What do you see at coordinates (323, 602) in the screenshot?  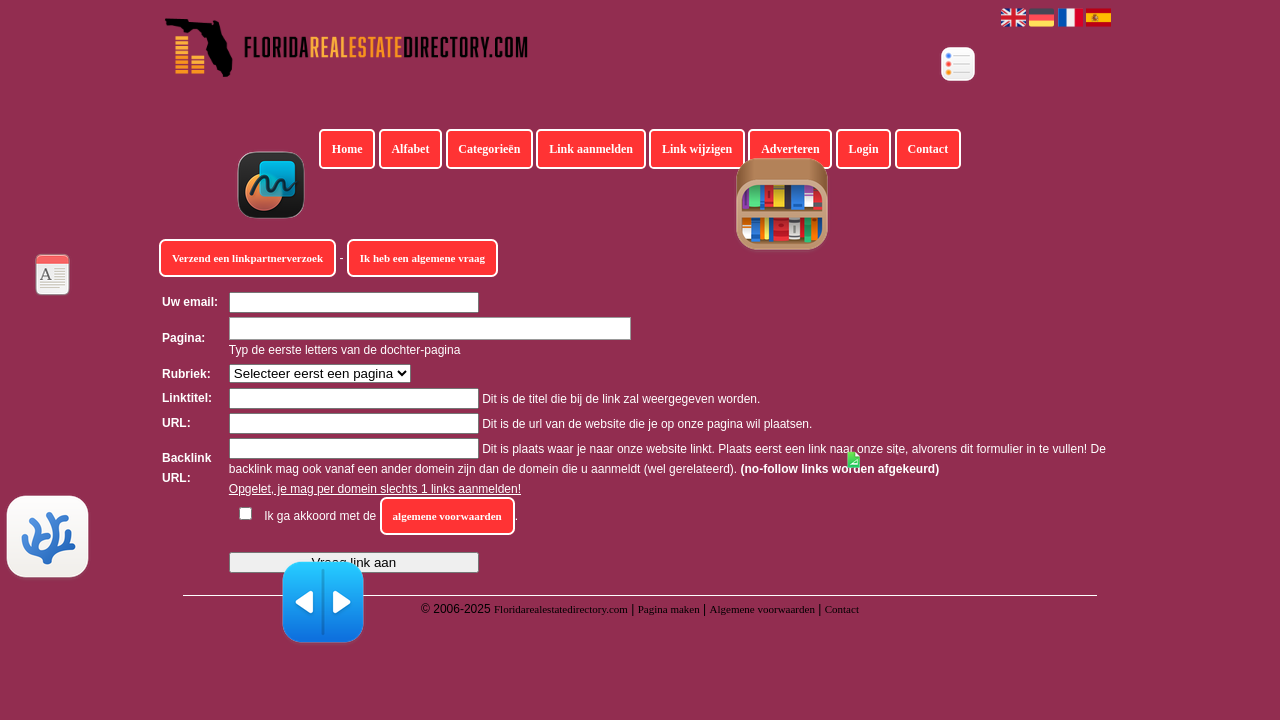 I see `xfce panel separator settings` at bounding box center [323, 602].